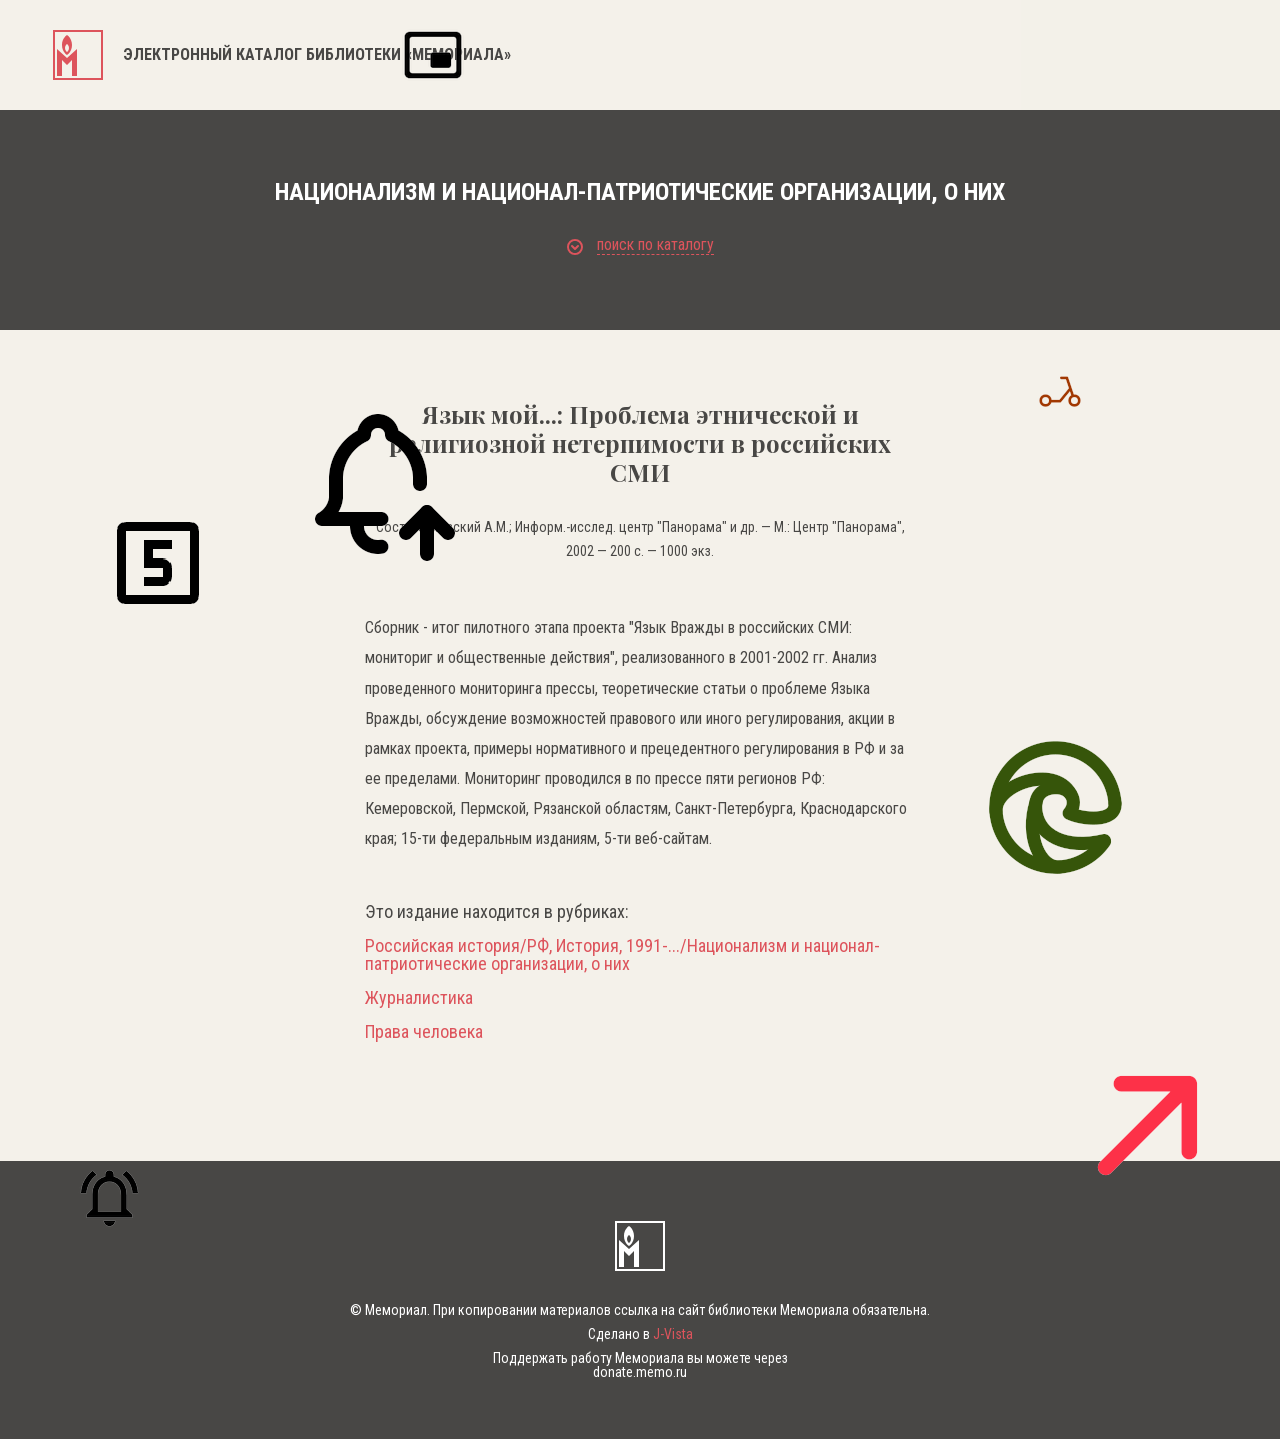 This screenshot has width=1280, height=1439. Describe the element at coordinates (158, 563) in the screenshot. I see `indicates step 5 in a multi-step process` at that location.